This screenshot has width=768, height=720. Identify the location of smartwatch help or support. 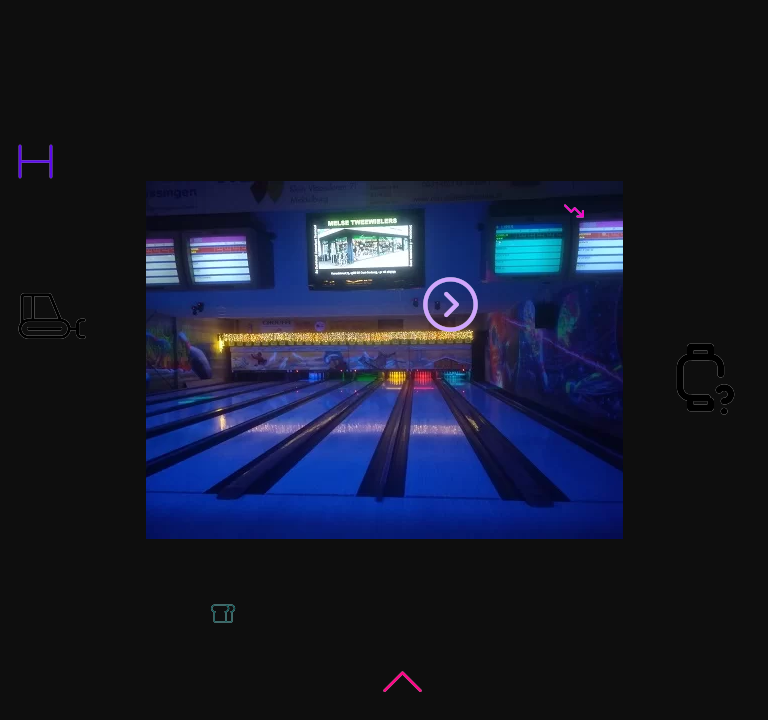
(700, 377).